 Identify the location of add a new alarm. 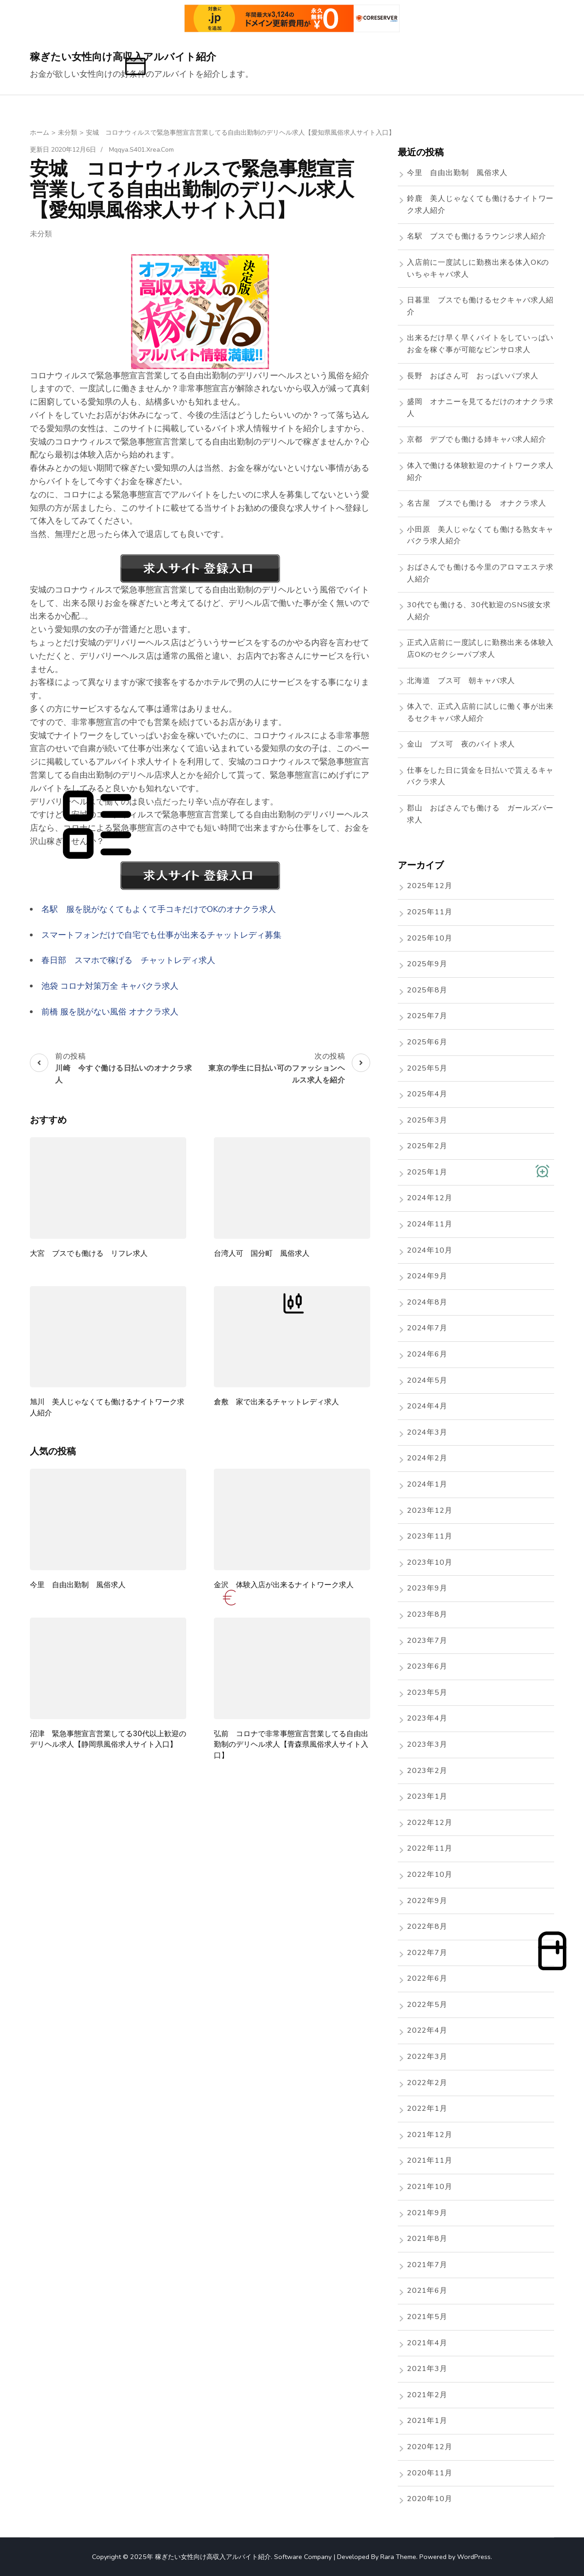
(542, 1171).